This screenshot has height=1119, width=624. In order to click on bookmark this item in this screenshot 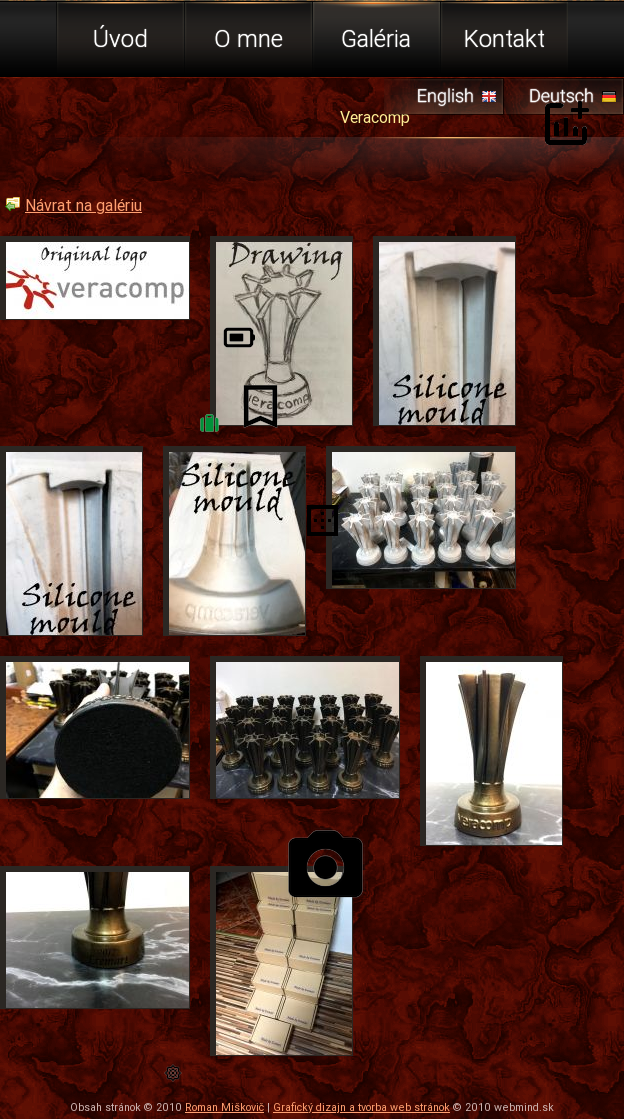, I will do `click(260, 406)`.